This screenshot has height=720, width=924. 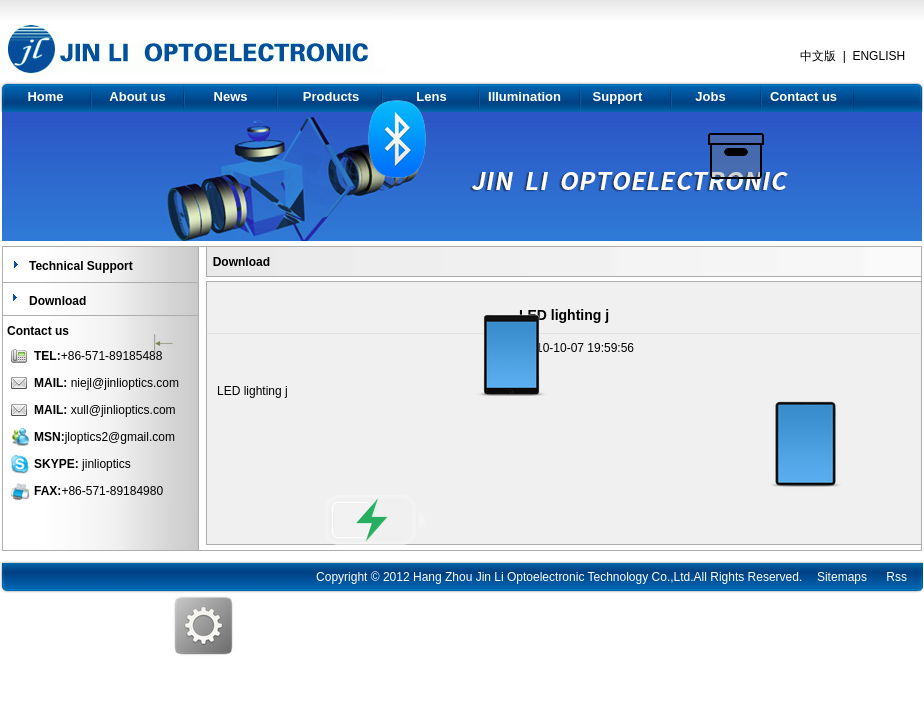 I want to click on go to the first item in a list or sequence, so click(x=163, y=343).